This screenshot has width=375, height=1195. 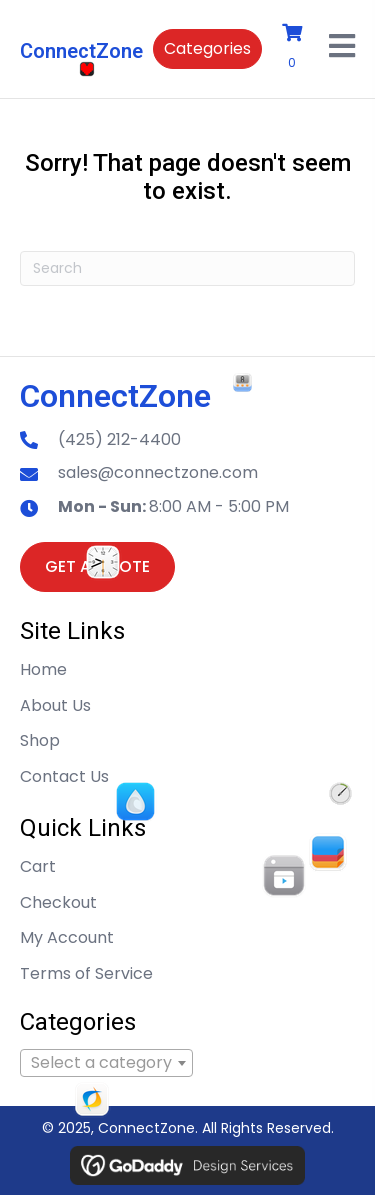 I want to click on open CrossOver app to run Windows software, so click(x=92, y=1099).